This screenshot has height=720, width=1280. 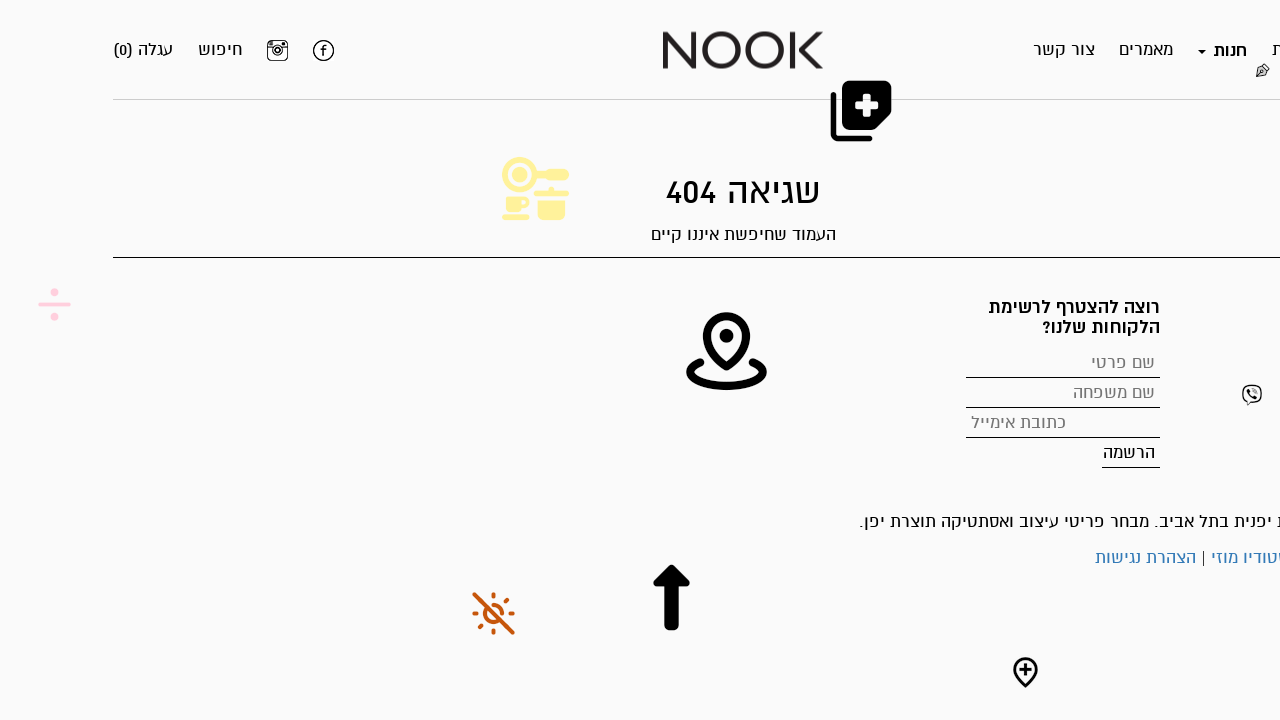 What do you see at coordinates (1252, 395) in the screenshot?
I see `open Viber messaging app` at bounding box center [1252, 395].